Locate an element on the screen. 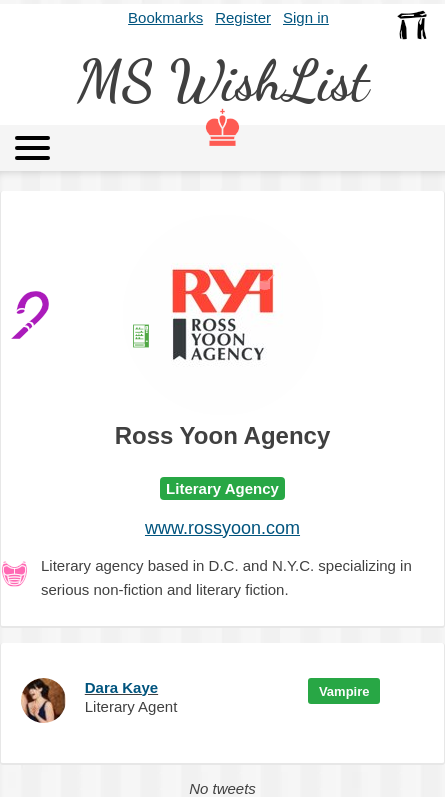  select the king piece in a chess game is located at coordinates (222, 126).